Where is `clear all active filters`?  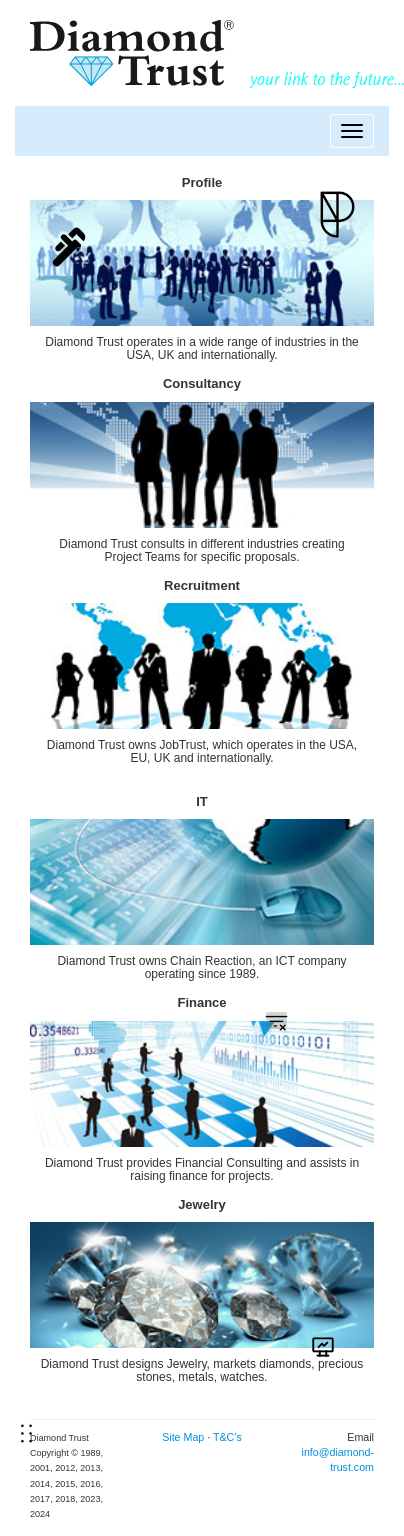
clear all active filters is located at coordinates (276, 1020).